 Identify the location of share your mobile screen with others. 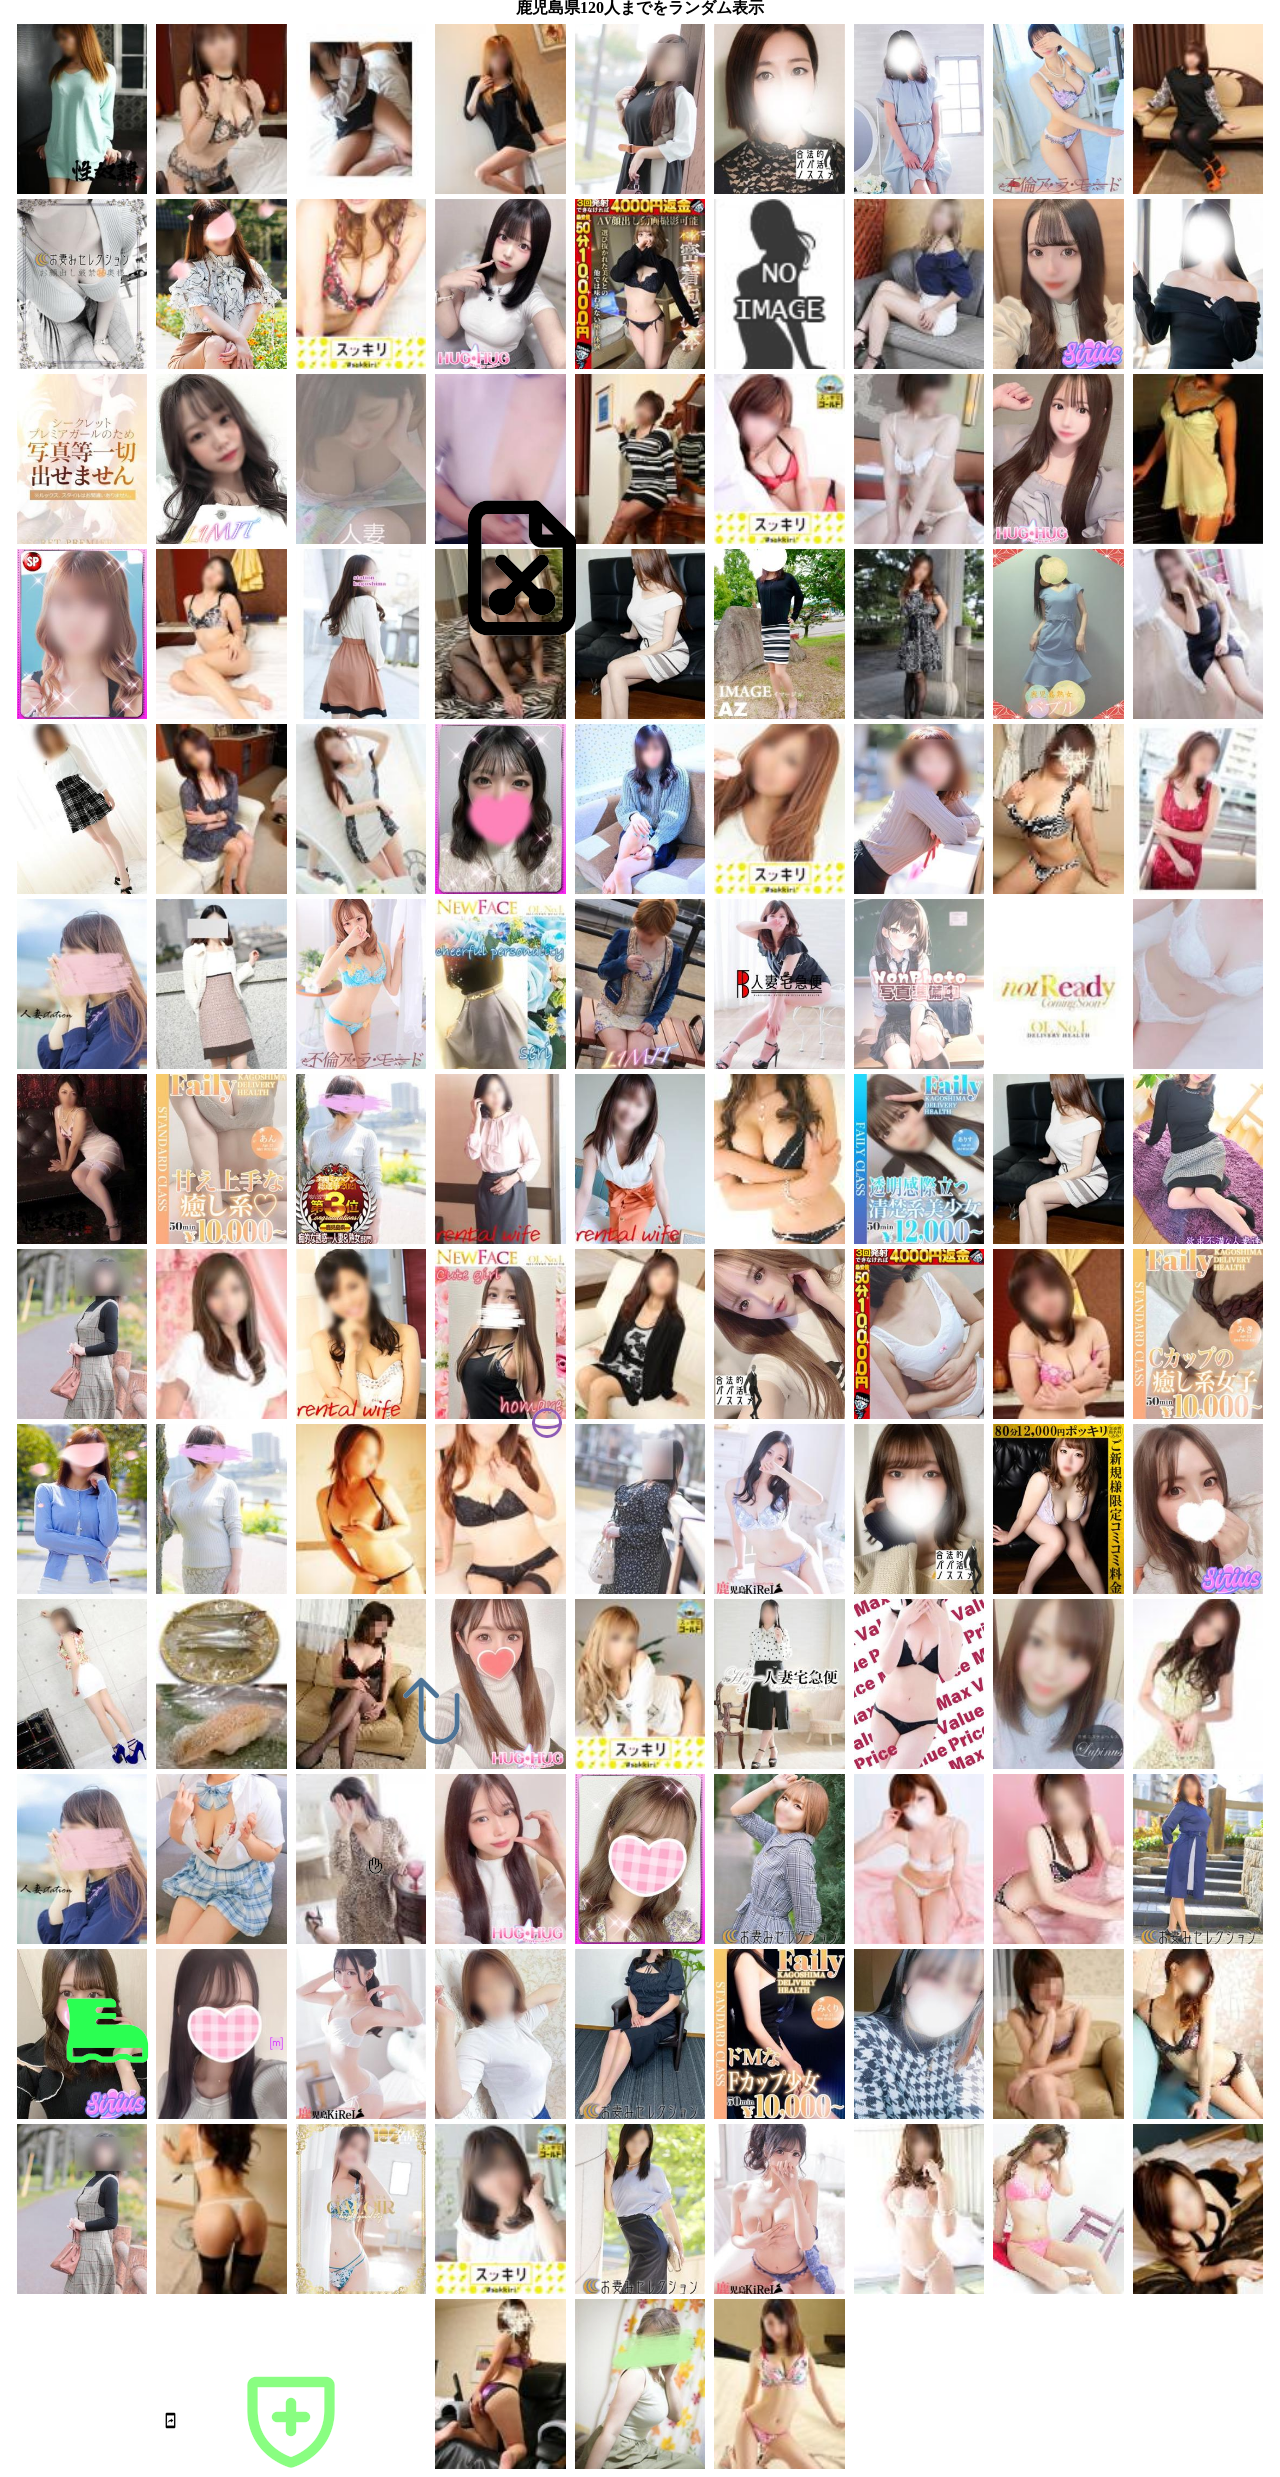
(170, 2420).